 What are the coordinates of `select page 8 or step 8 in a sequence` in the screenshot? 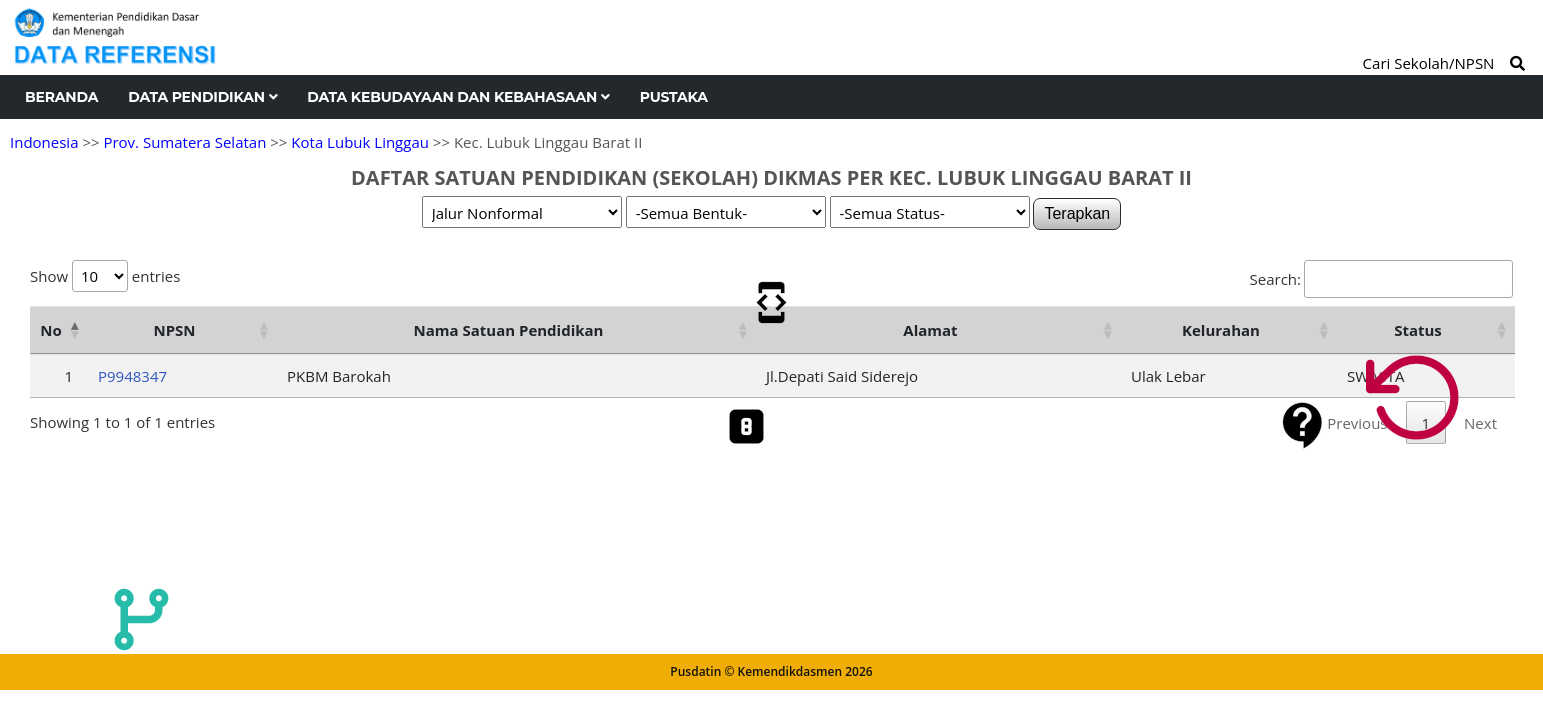 It's located at (746, 426).